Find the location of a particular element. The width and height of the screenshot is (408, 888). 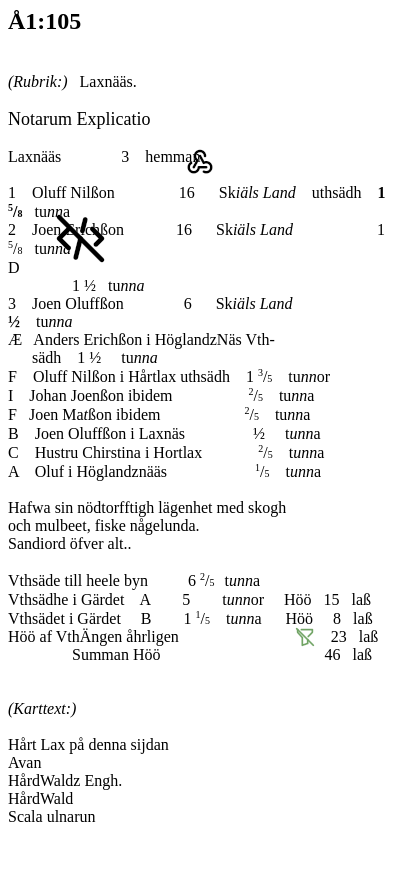

code view disabled or unavailable is located at coordinates (80, 238).